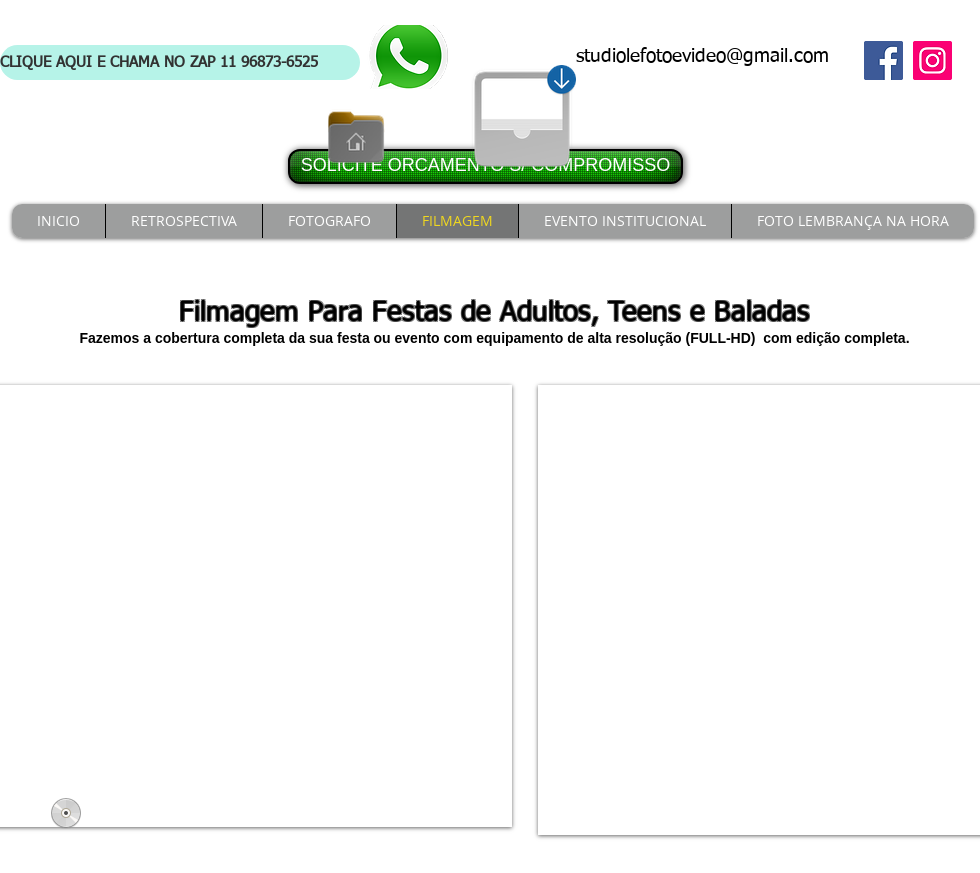 This screenshot has width=980, height=873. Describe the element at coordinates (522, 119) in the screenshot. I see `access your email inbox` at that location.